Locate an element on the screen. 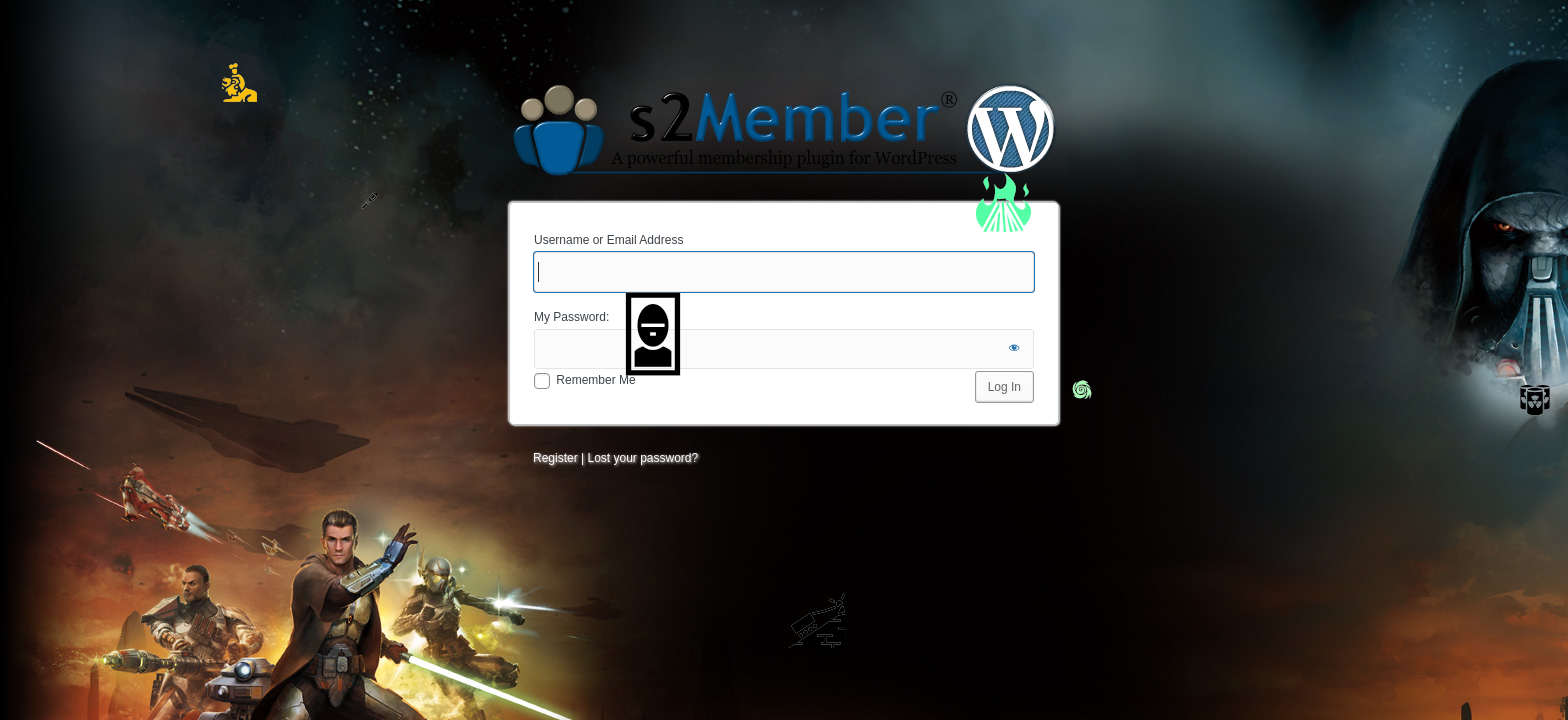 This screenshot has width=1568, height=720. indicates hazardous or radioactive materials in a game context is located at coordinates (1535, 400).